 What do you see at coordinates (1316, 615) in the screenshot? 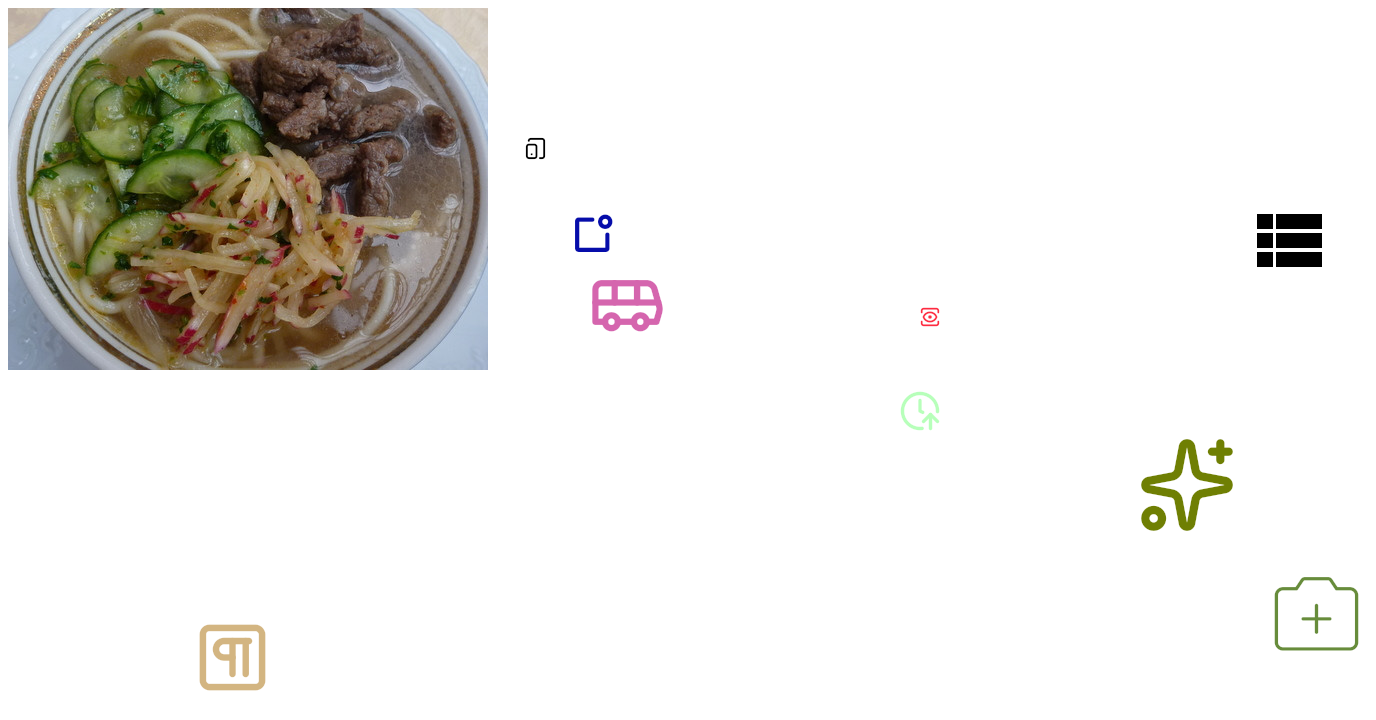
I see `add a new photo` at bounding box center [1316, 615].